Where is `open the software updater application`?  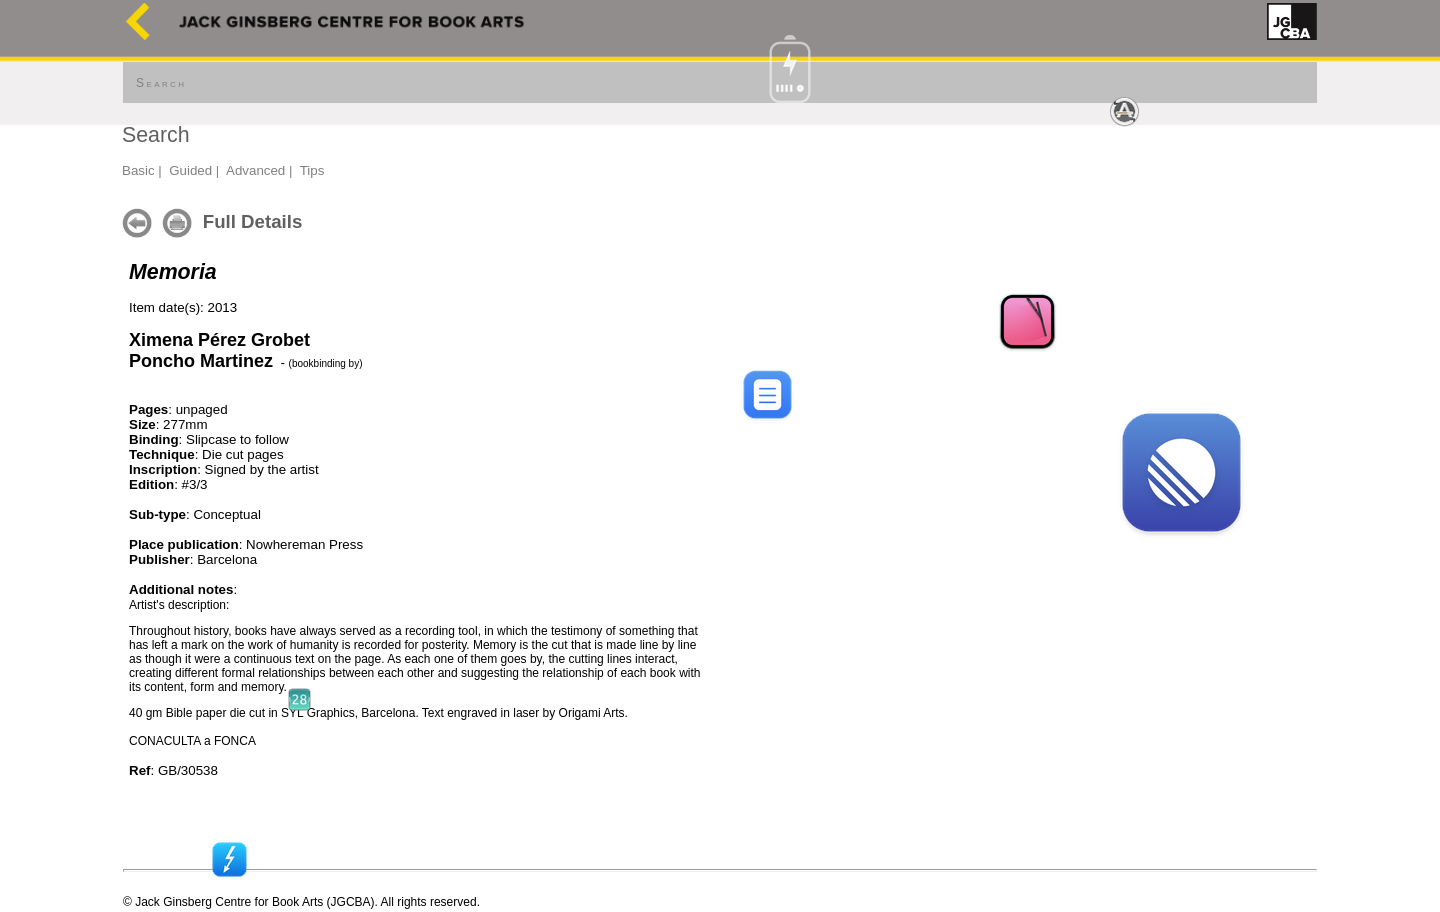 open the software updater application is located at coordinates (1124, 111).